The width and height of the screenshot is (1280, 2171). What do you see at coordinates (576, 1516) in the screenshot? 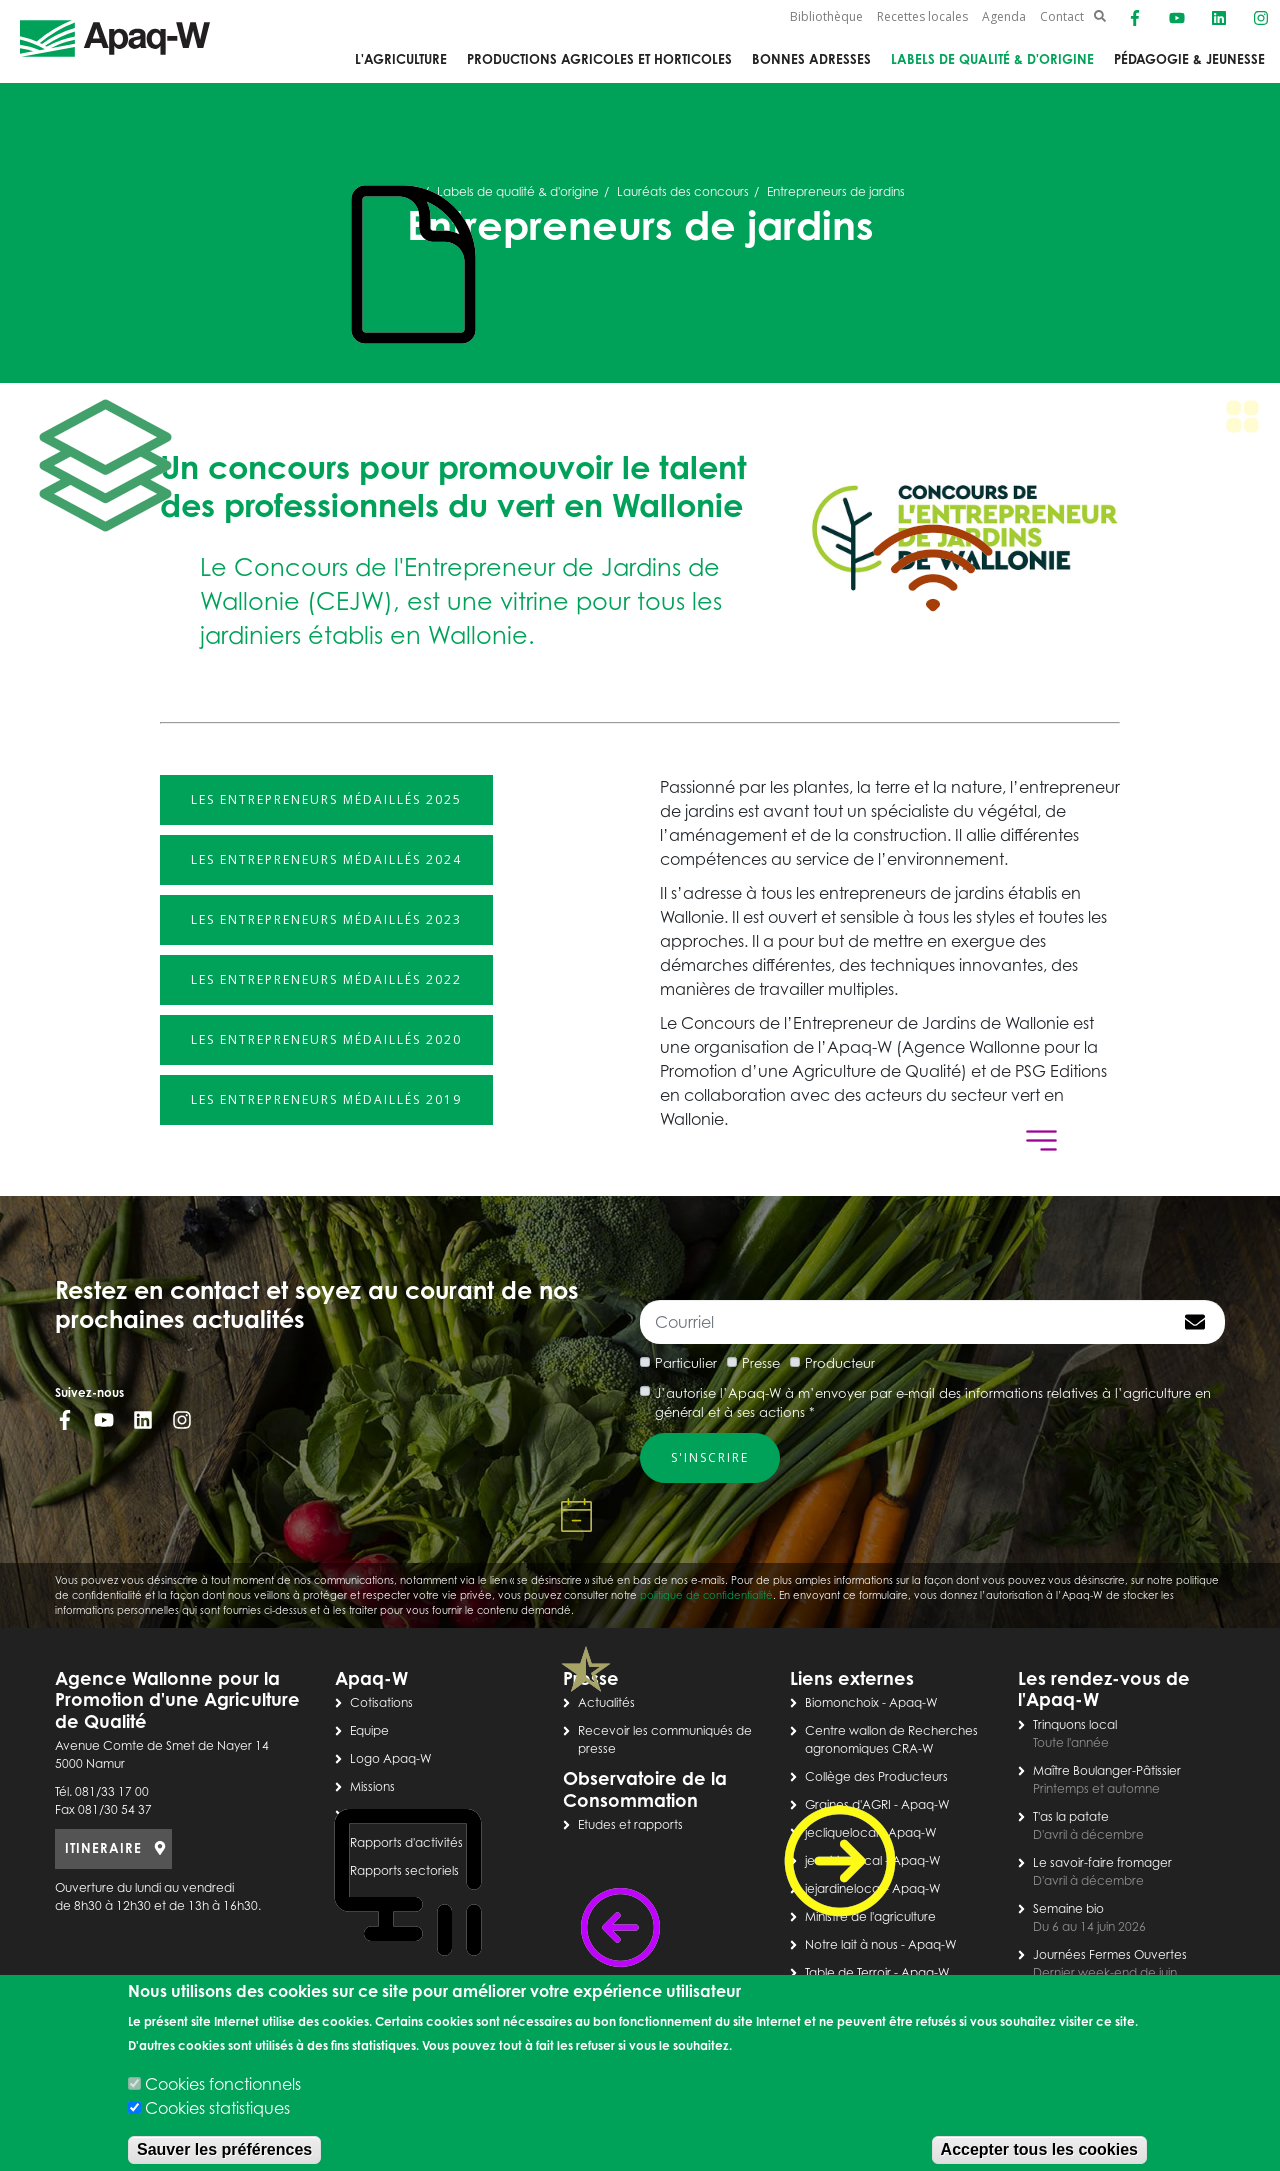
I see `remove an event from your calendar` at bounding box center [576, 1516].